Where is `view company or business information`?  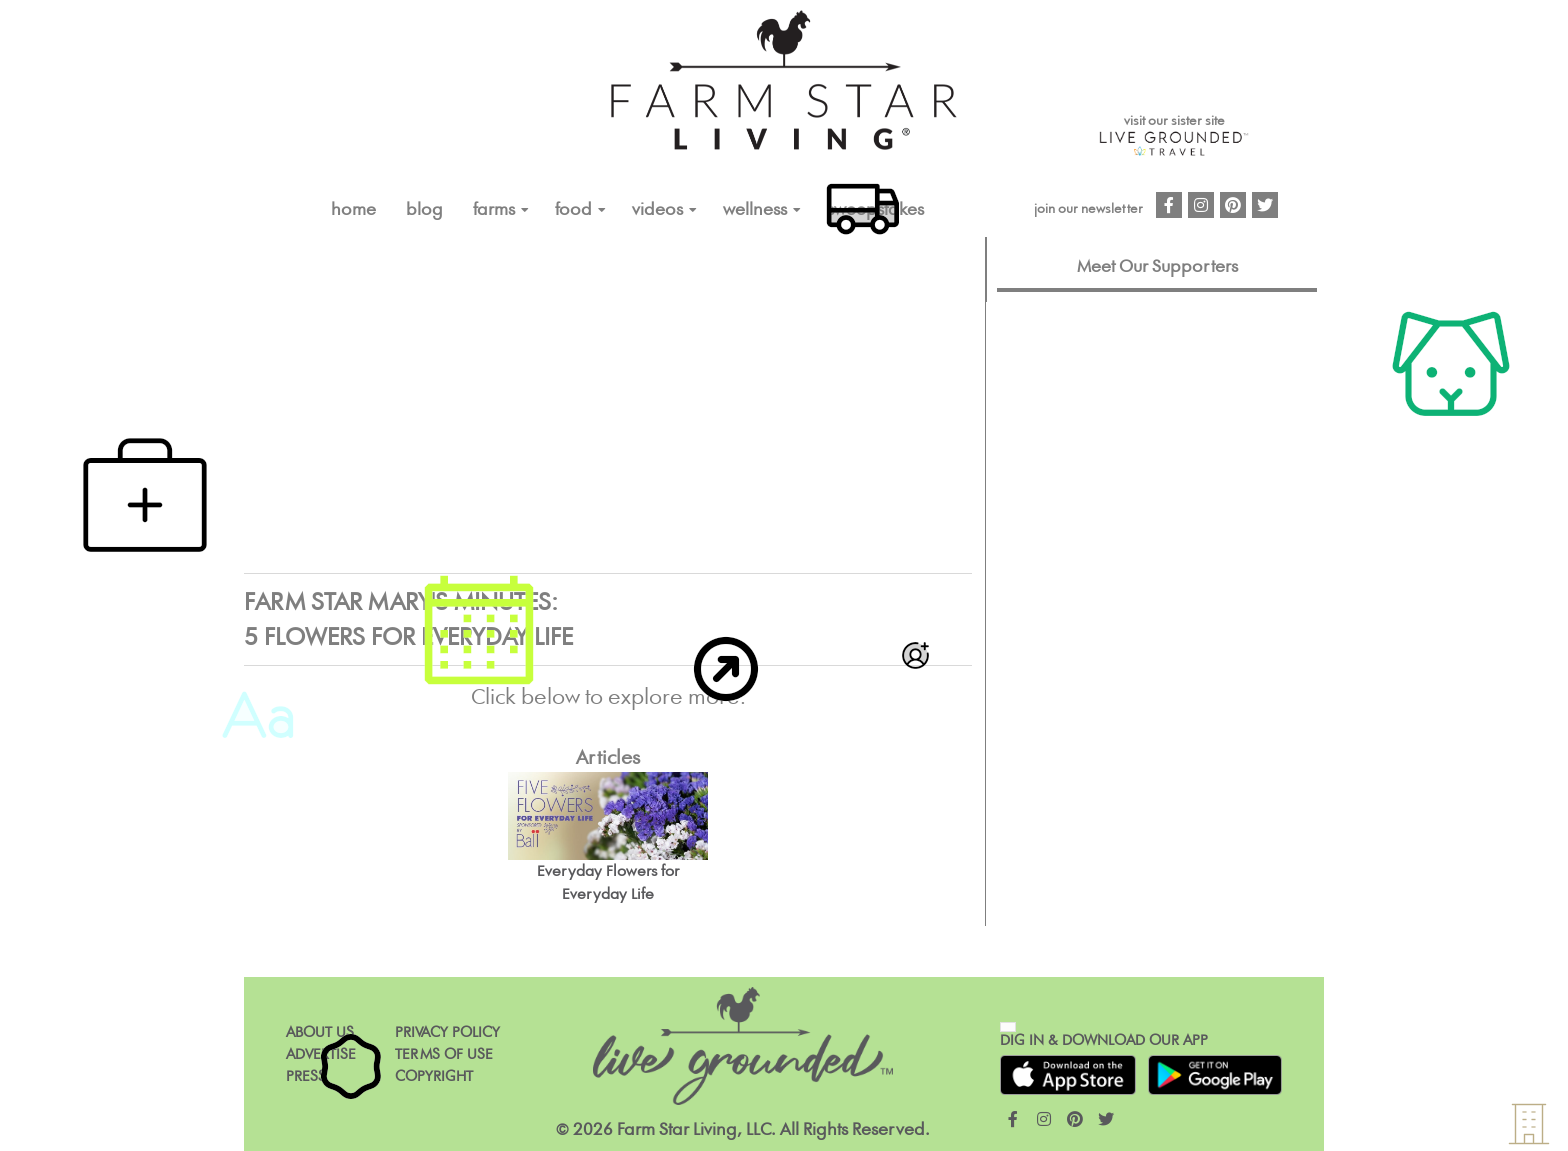 view company or business information is located at coordinates (1529, 1124).